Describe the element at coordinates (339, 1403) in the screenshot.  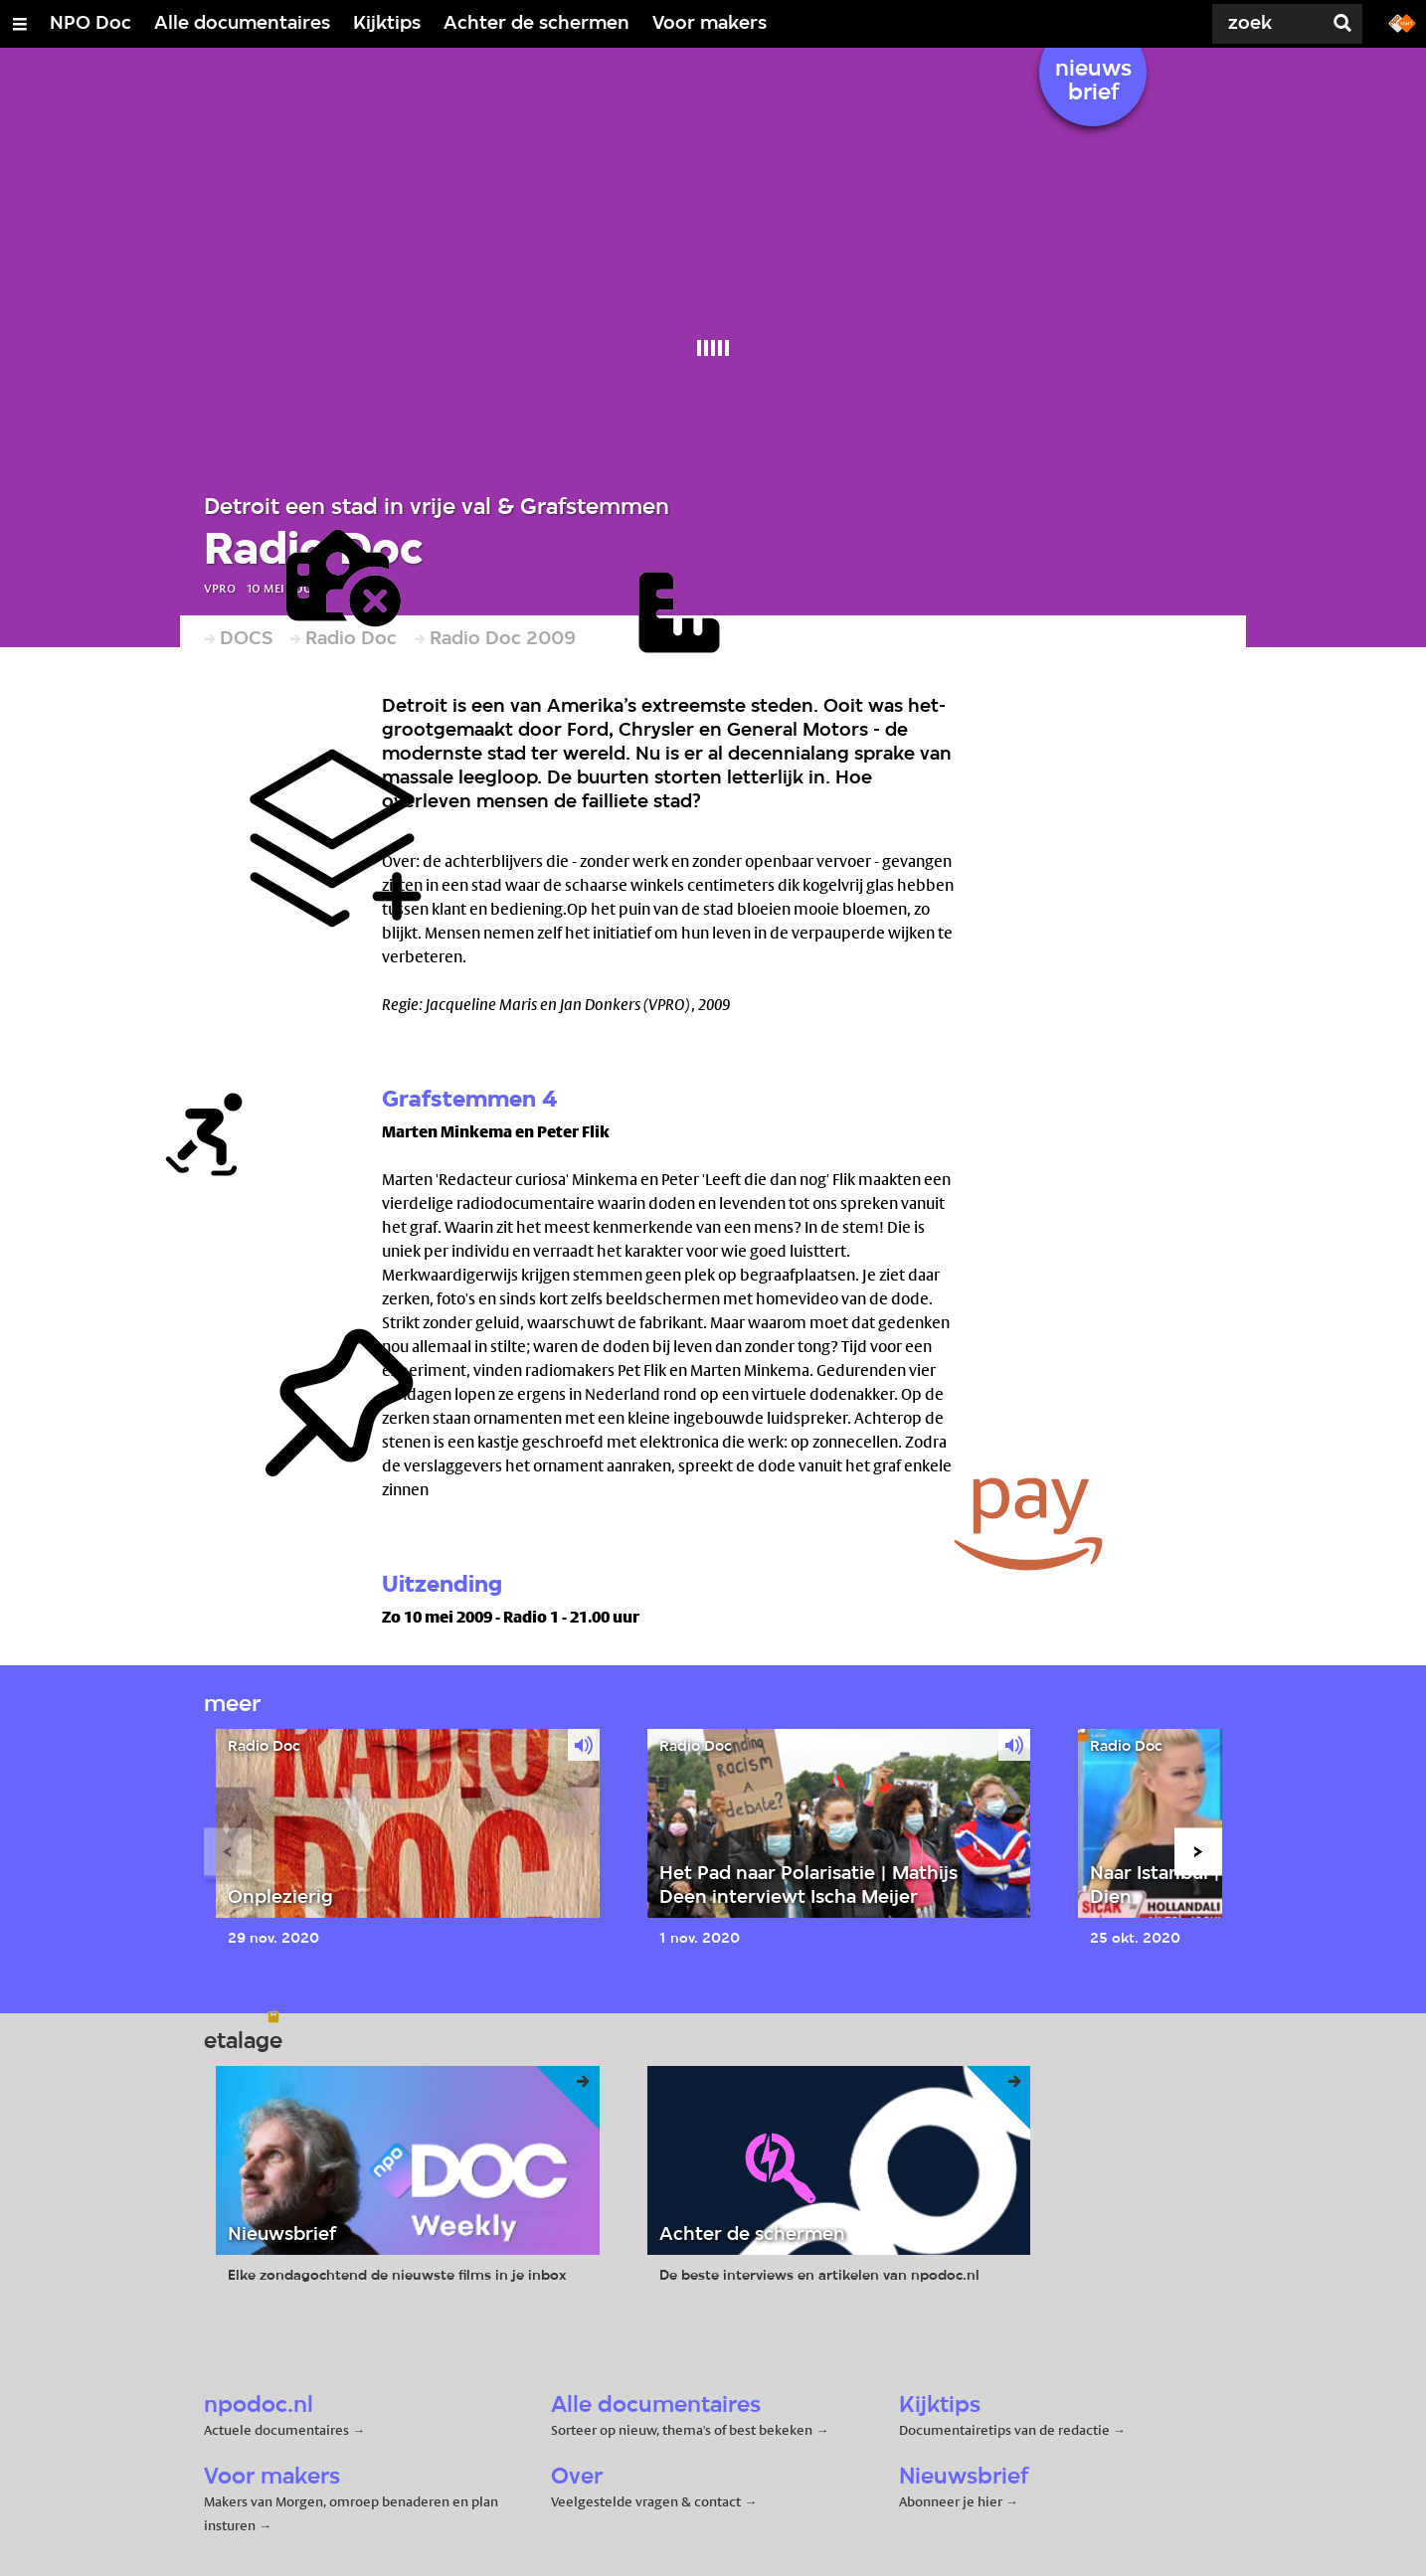
I see `pin an item to keep it visible` at that location.